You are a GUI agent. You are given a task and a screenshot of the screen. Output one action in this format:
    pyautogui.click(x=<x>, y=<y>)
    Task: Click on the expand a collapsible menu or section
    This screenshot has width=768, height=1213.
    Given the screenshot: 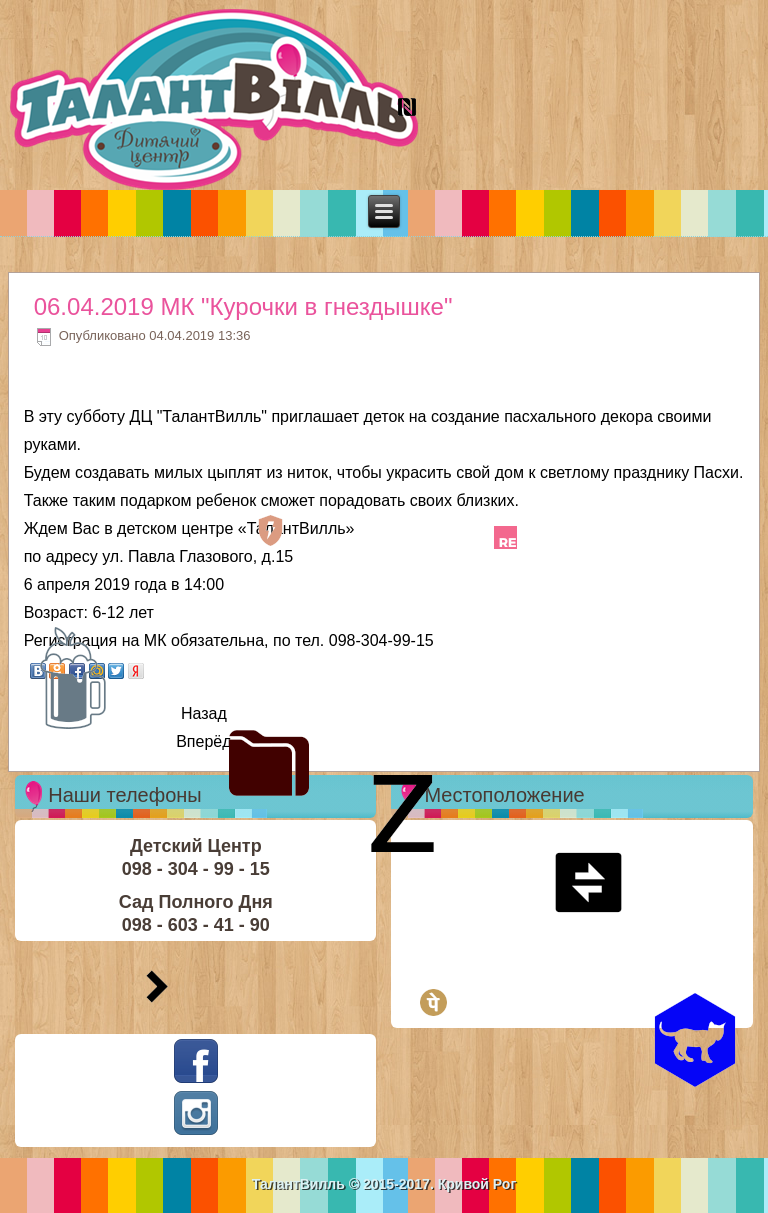 What is the action you would take?
    pyautogui.click(x=156, y=986)
    